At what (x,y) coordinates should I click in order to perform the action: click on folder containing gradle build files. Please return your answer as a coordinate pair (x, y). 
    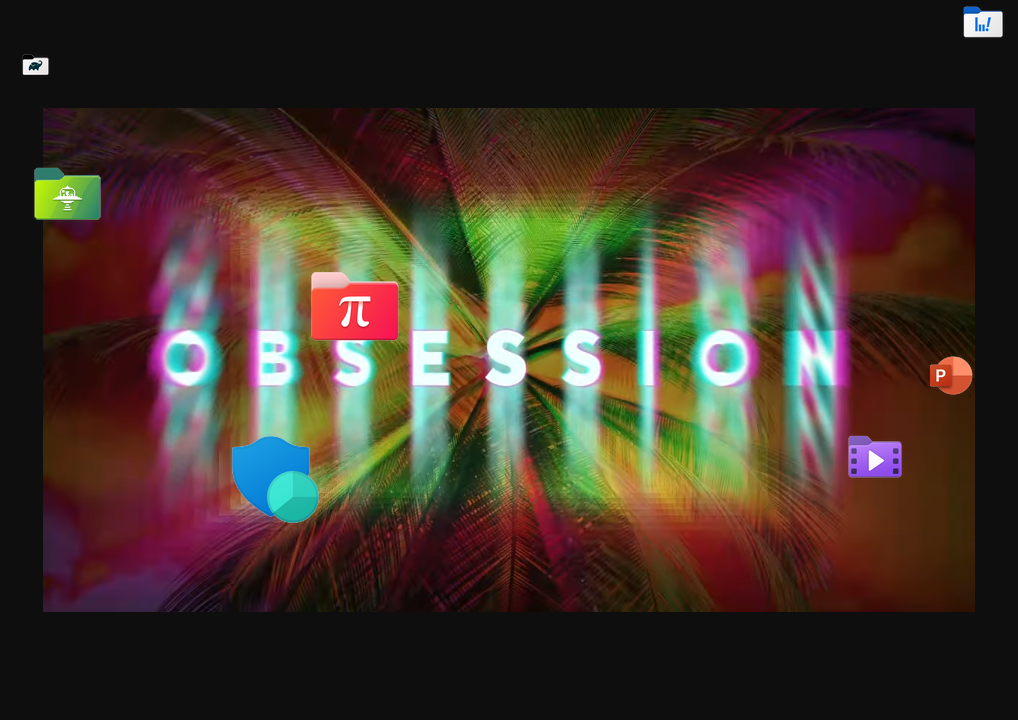
    Looking at the image, I should click on (35, 65).